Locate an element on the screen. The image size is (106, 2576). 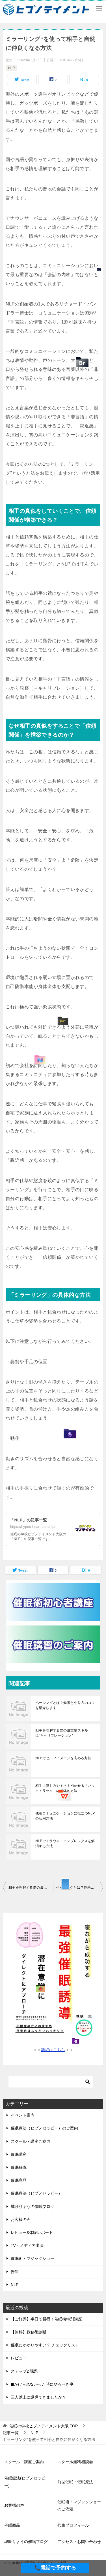
open android nougat files folder is located at coordinates (40, 1060).